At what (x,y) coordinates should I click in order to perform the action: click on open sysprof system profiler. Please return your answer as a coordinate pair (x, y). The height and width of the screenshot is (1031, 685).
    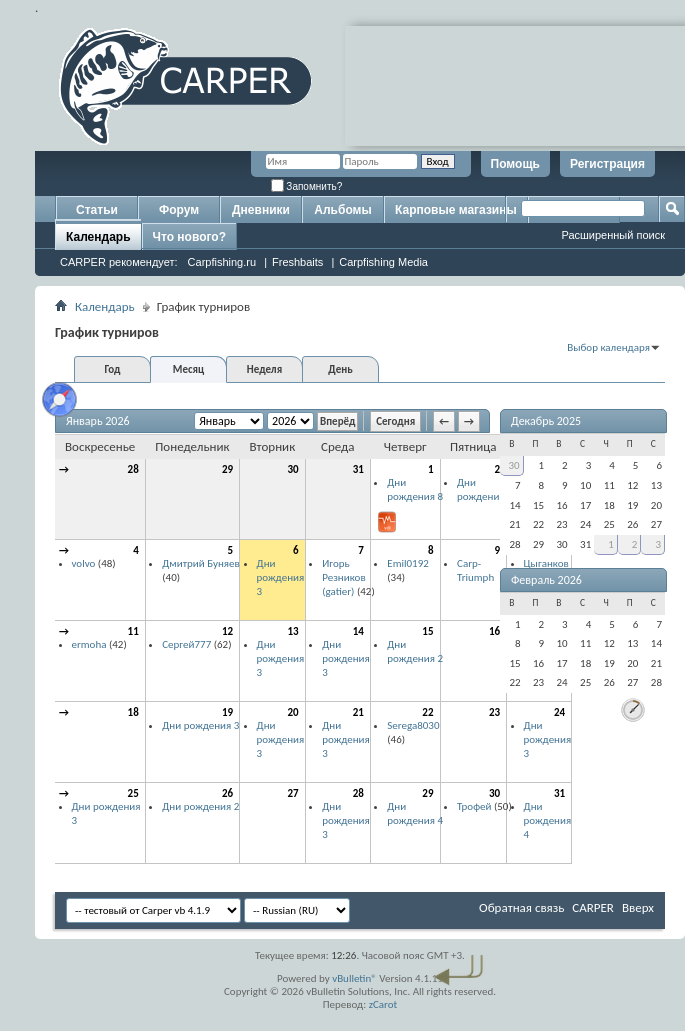
    Looking at the image, I should click on (633, 710).